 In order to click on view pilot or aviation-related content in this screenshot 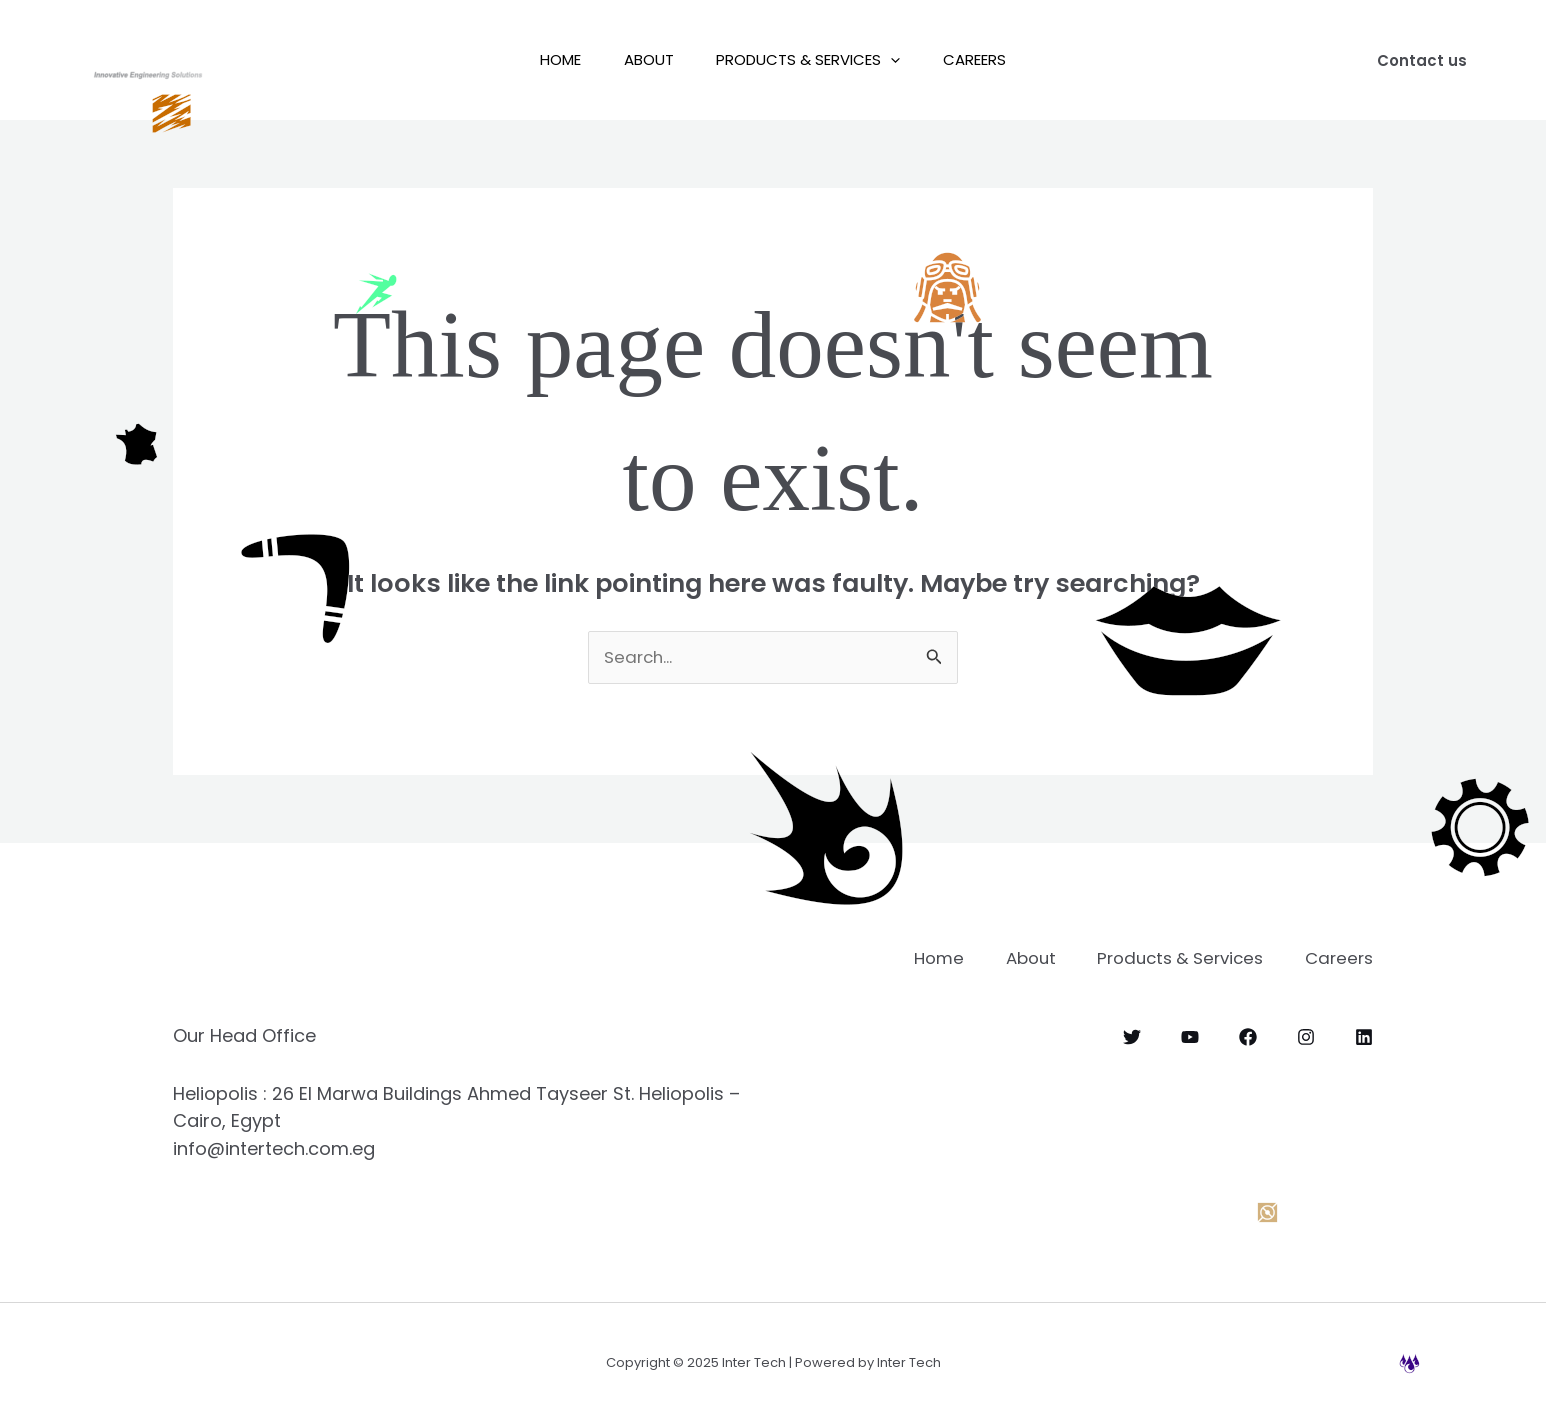, I will do `click(947, 287)`.